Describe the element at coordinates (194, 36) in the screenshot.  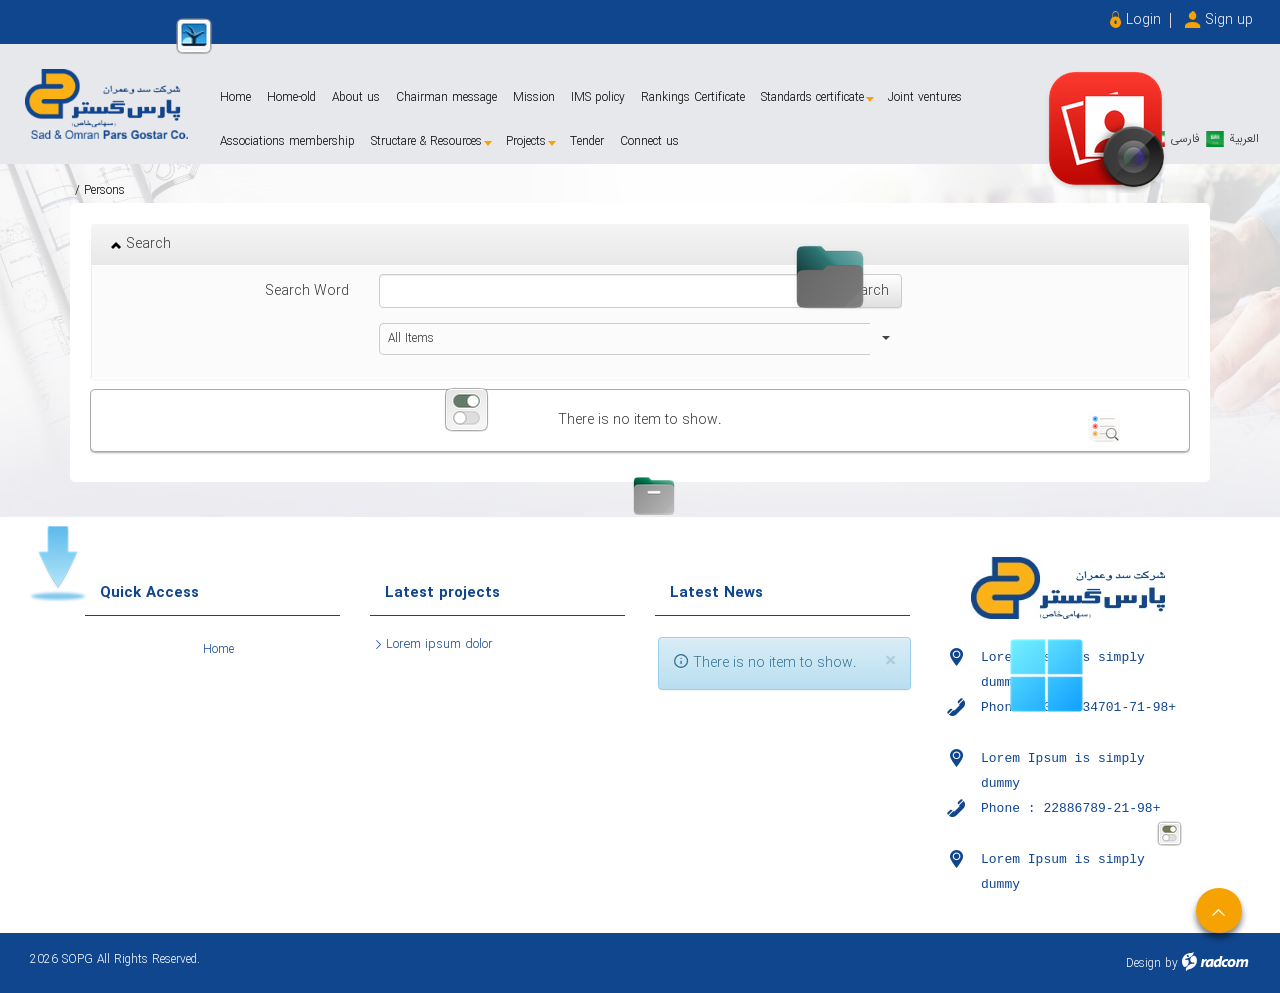
I see `open shotwell photo manager` at that location.